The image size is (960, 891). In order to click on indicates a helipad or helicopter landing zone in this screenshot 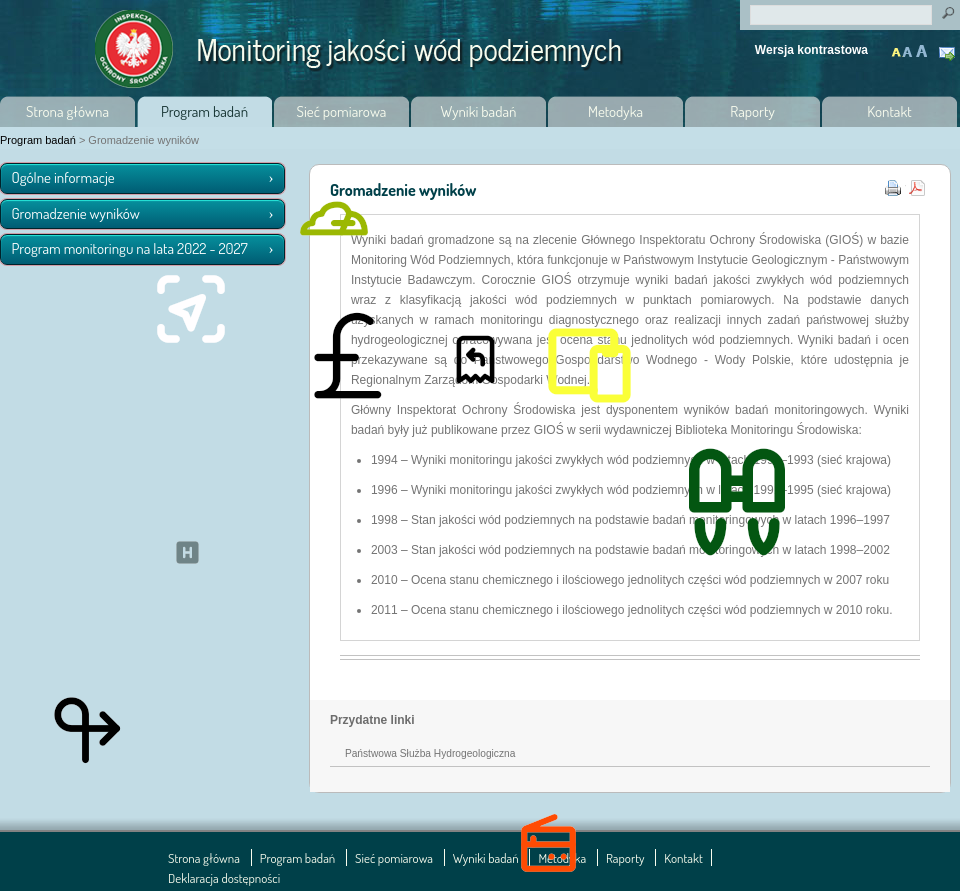, I will do `click(187, 552)`.